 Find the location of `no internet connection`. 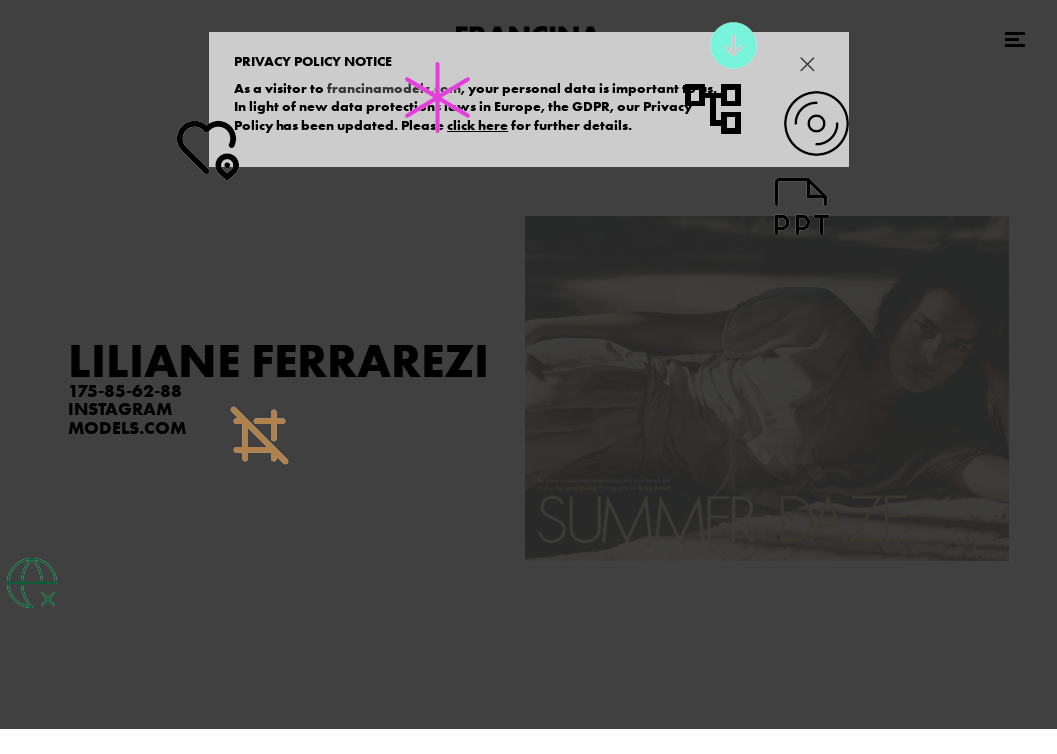

no internet connection is located at coordinates (32, 583).